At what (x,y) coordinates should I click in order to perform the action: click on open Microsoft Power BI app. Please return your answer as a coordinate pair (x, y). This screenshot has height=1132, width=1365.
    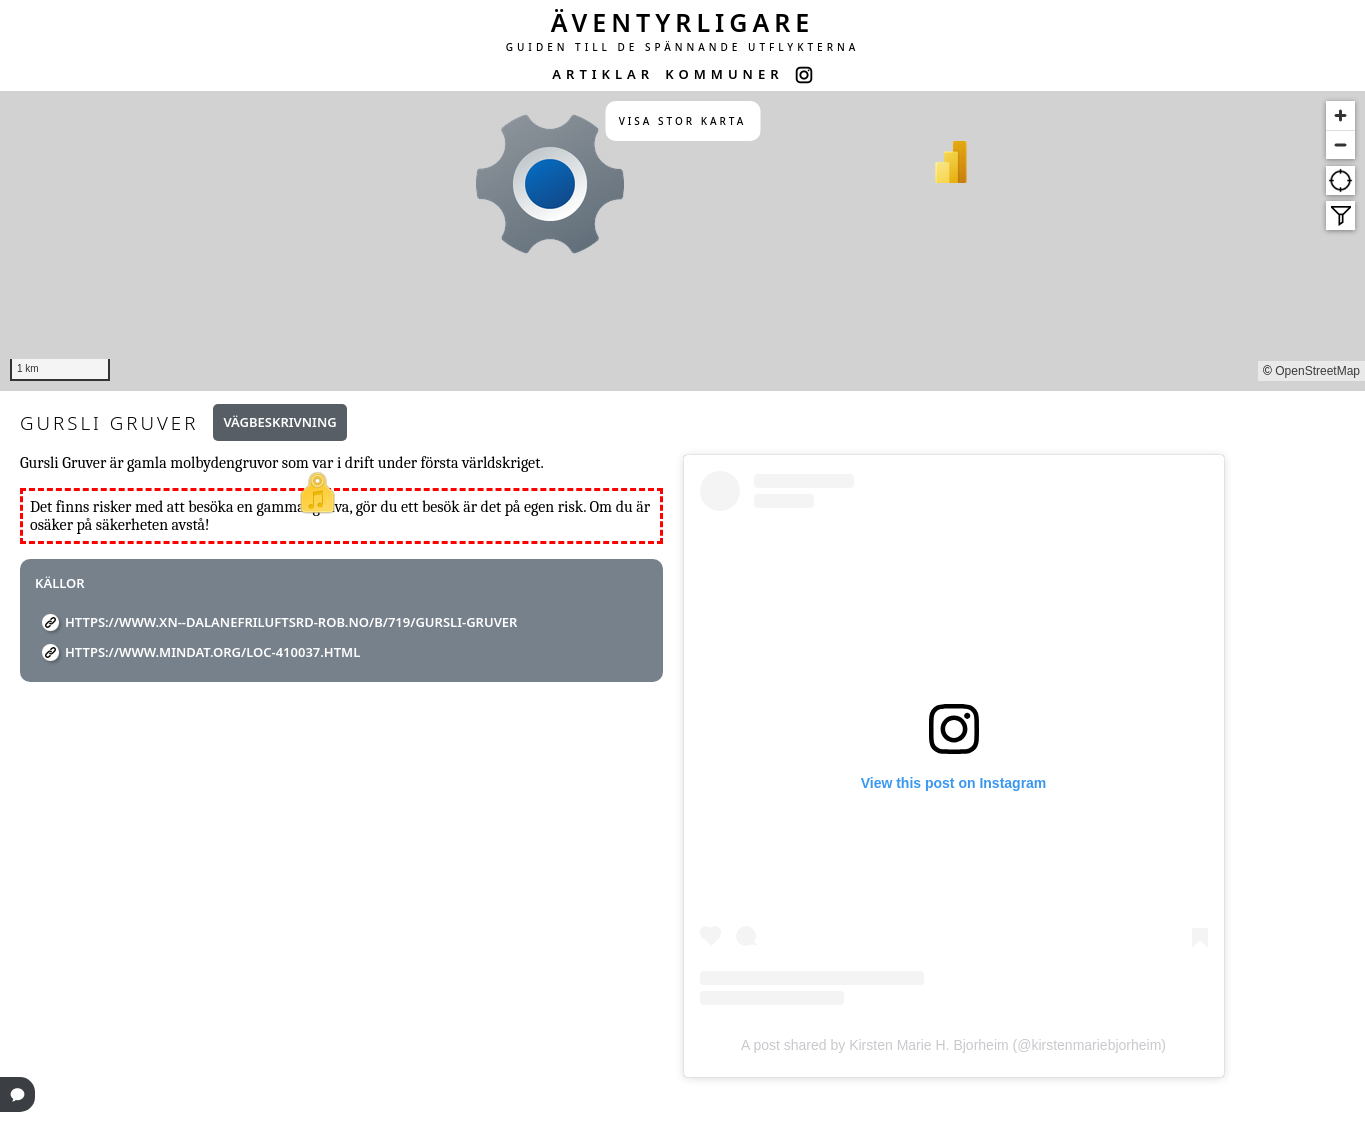
    Looking at the image, I should click on (951, 162).